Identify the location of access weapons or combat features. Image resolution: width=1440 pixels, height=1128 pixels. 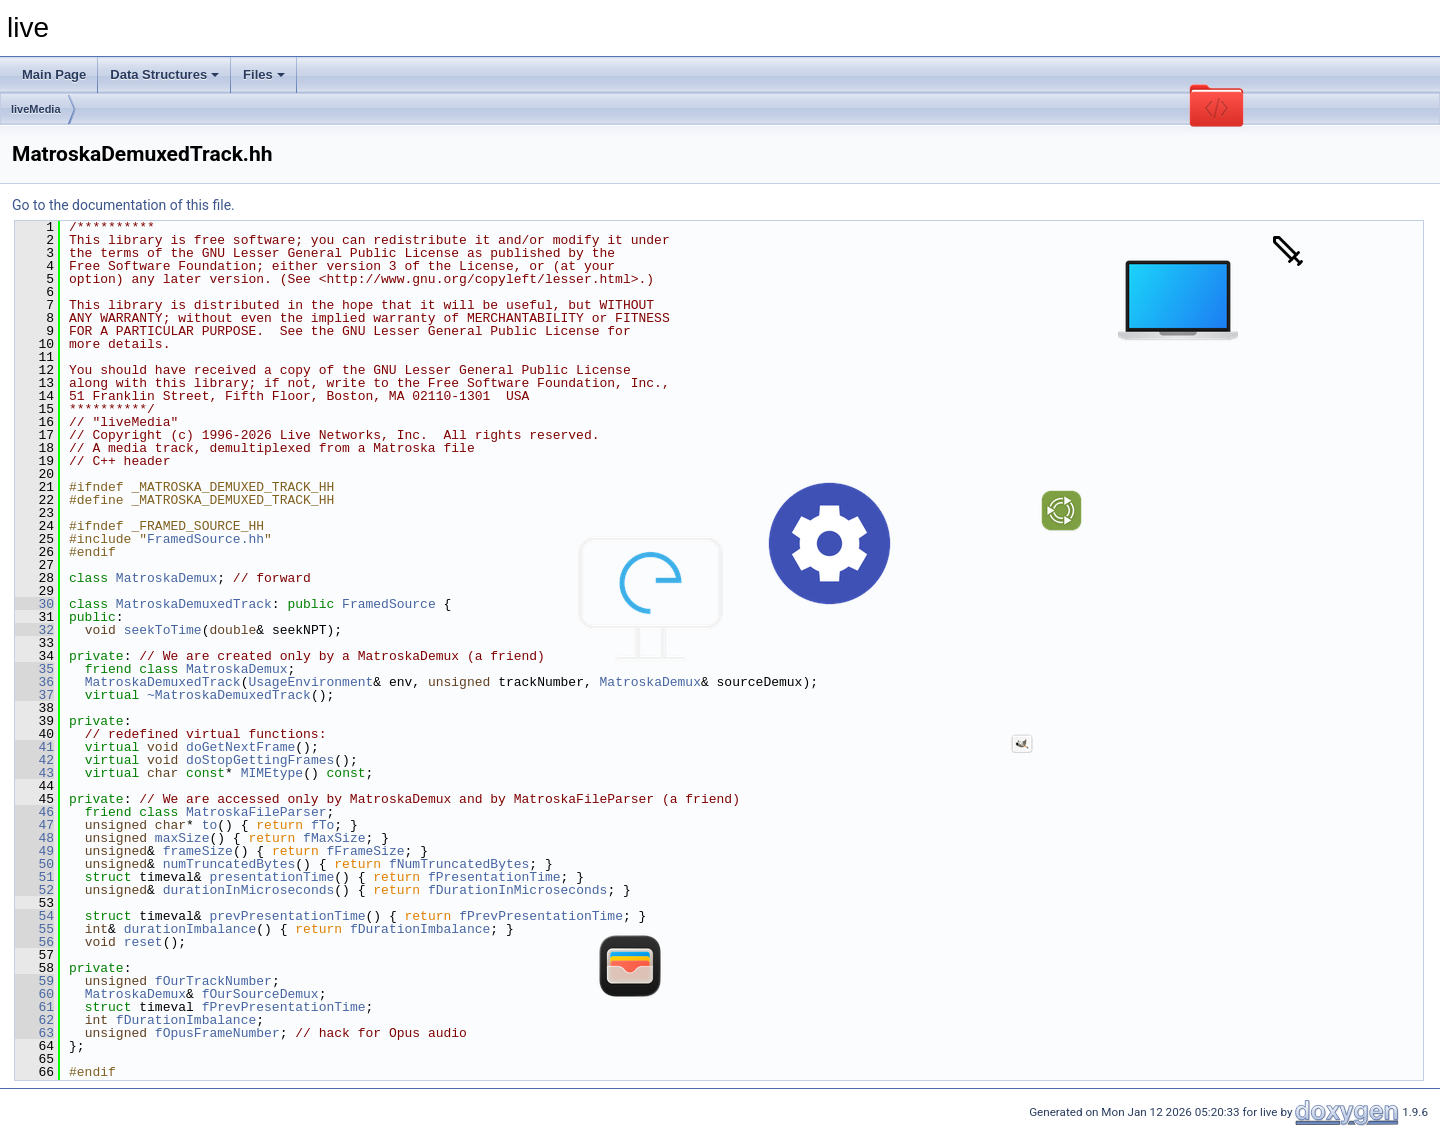
(1288, 251).